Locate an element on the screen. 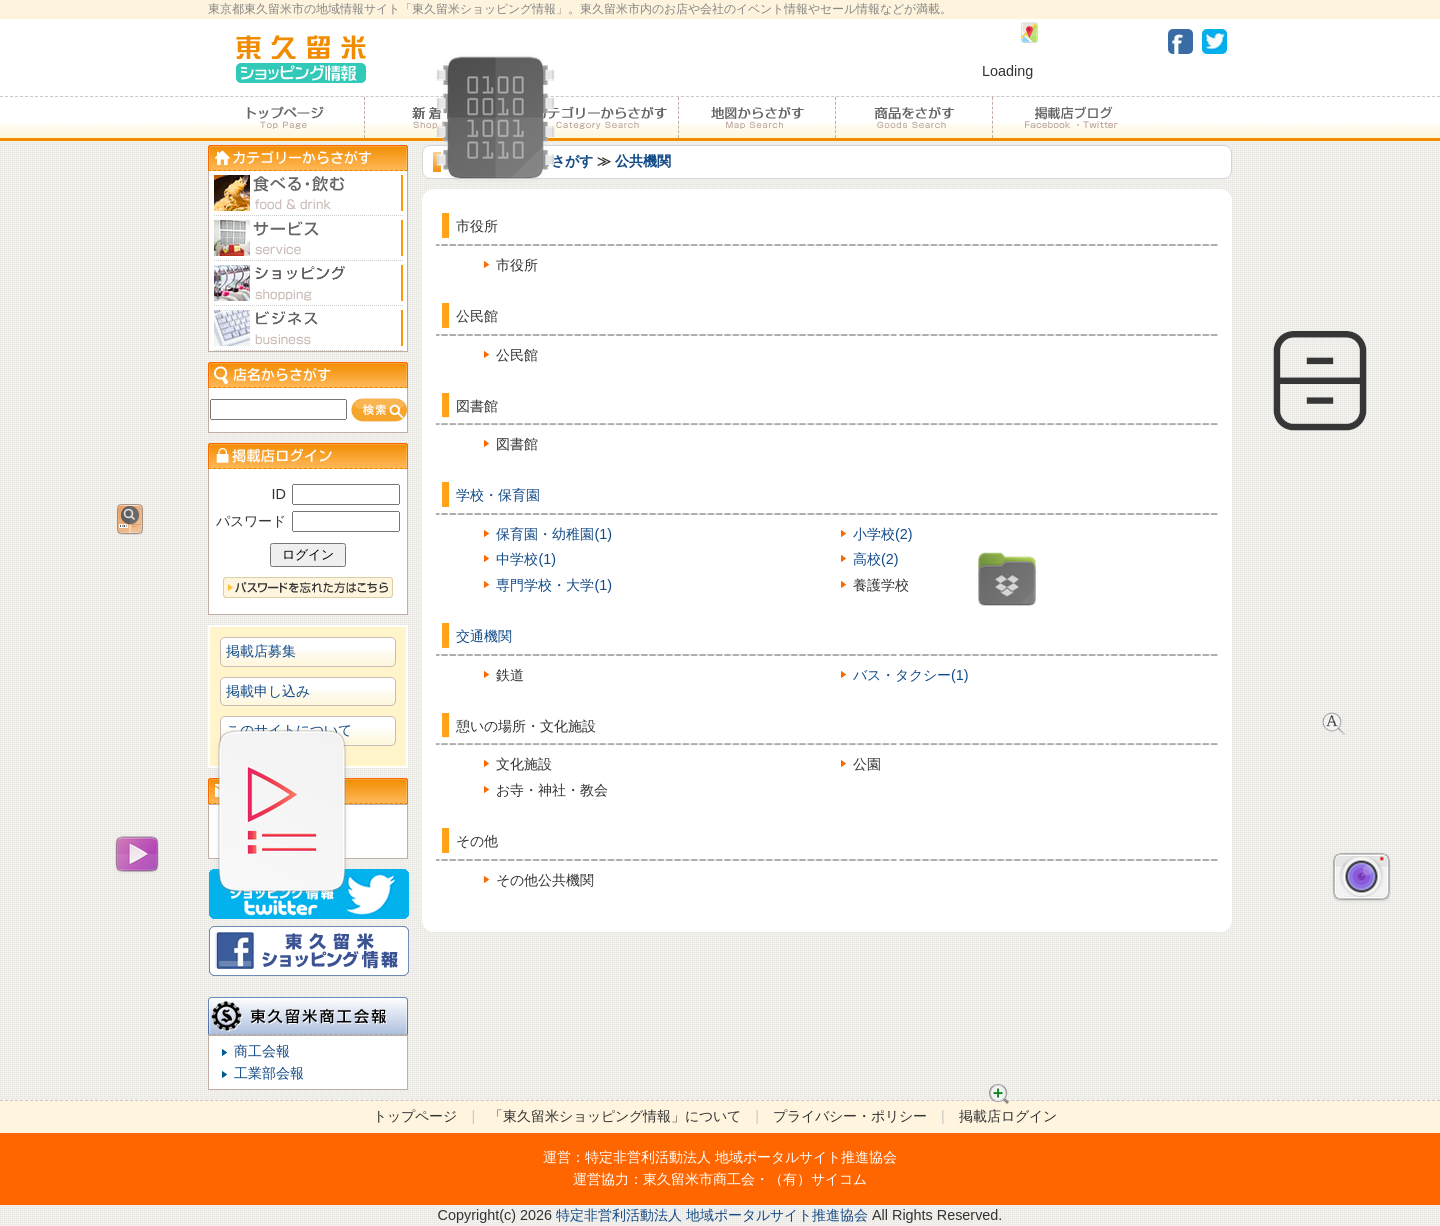  a google earth kml file containing location data is located at coordinates (1029, 32).